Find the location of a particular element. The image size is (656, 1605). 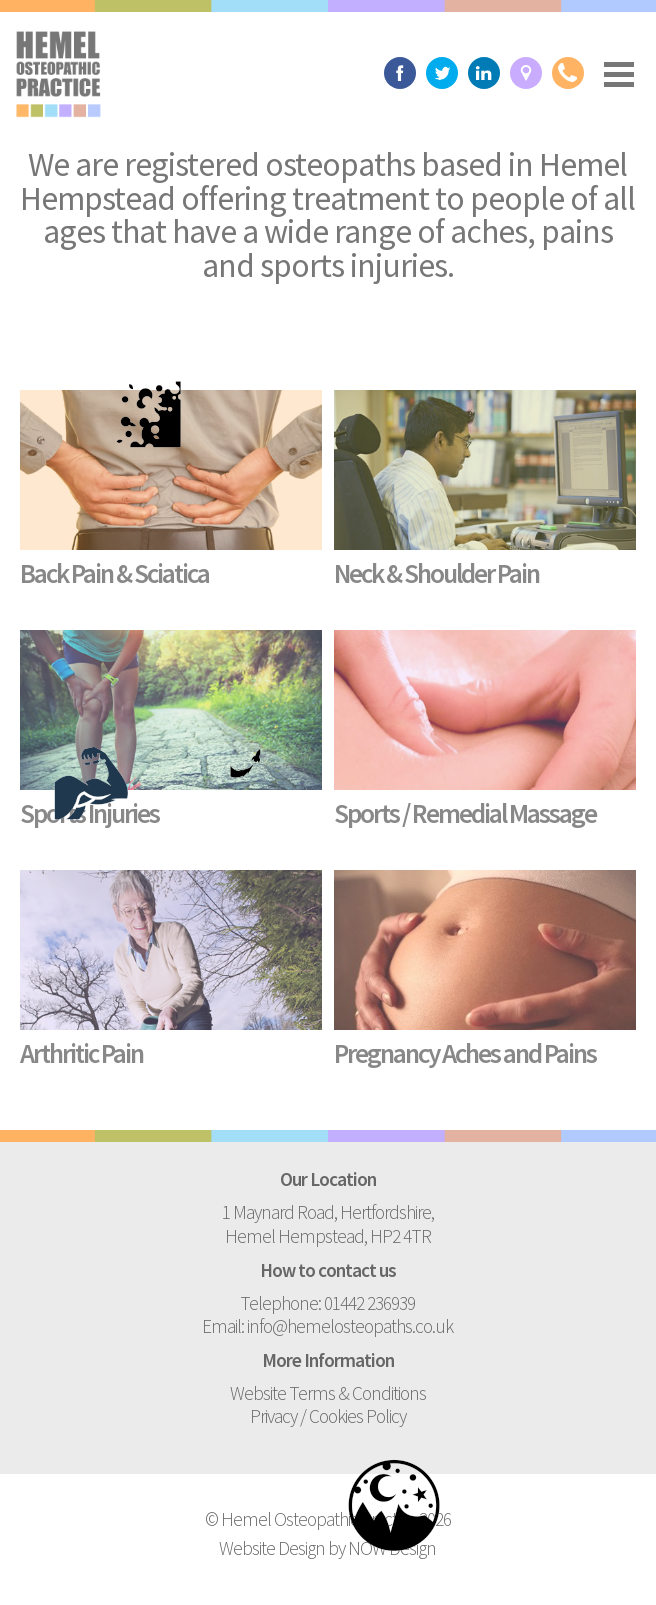

launch or deploy an application is located at coordinates (245, 762).